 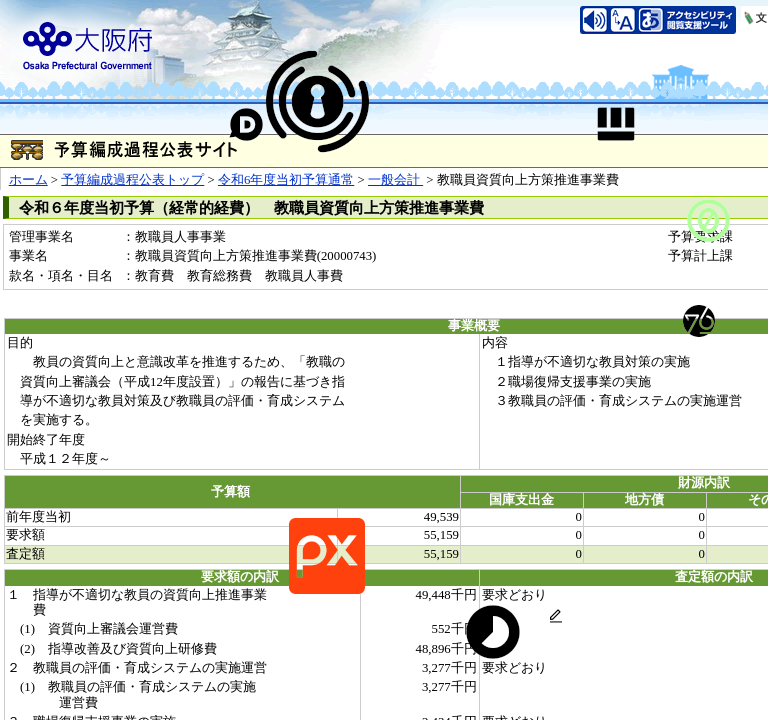 I want to click on open authelia authentication settings, so click(x=317, y=101).